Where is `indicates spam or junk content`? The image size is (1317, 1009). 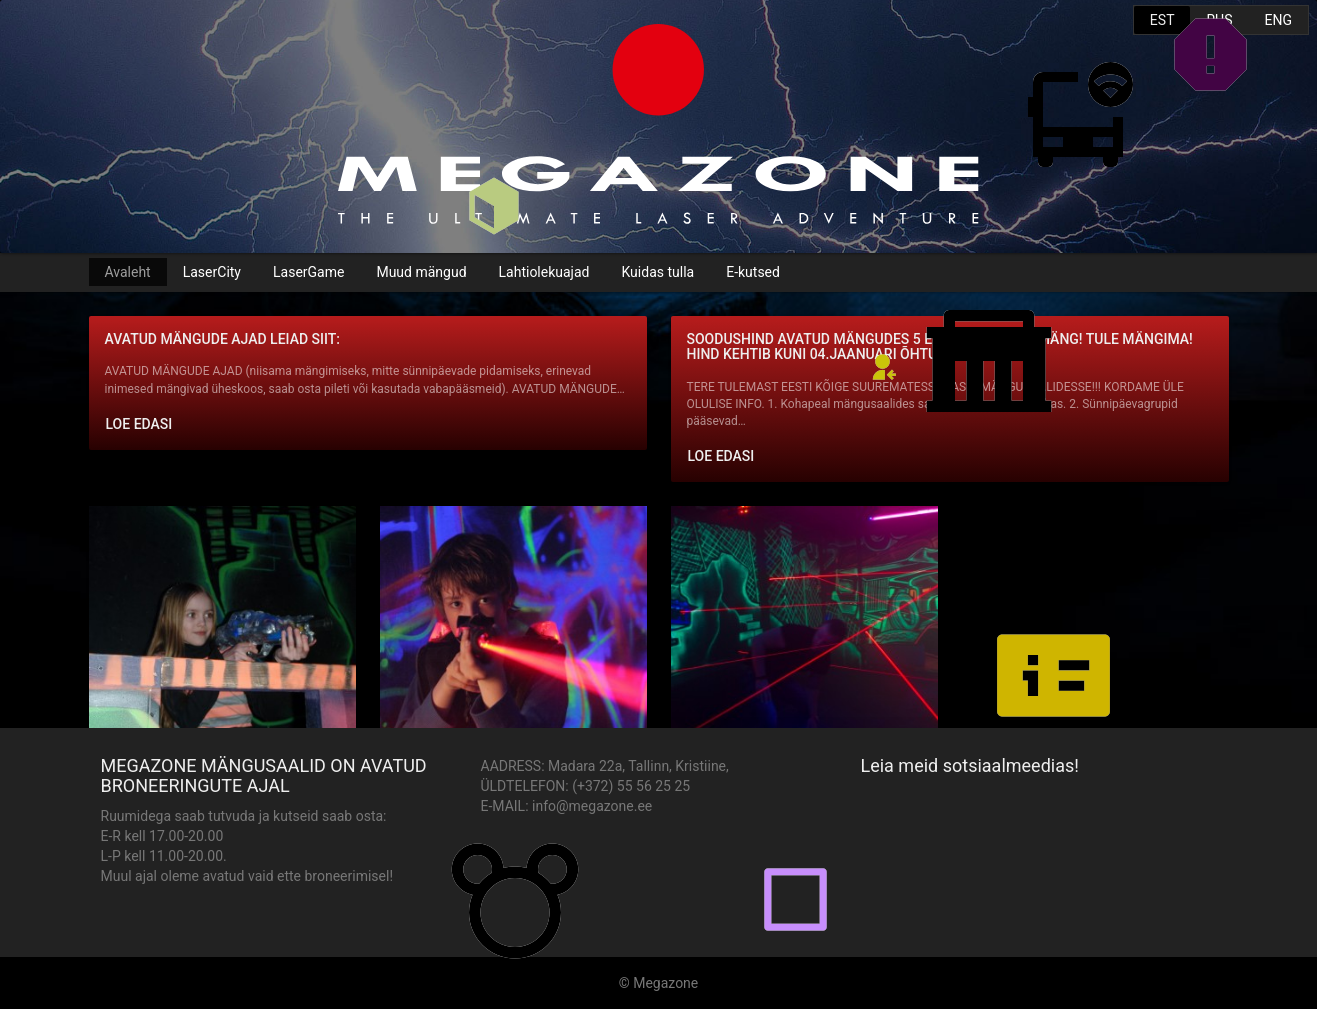 indicates spam or junk content is located at coordinates (1210, 54).